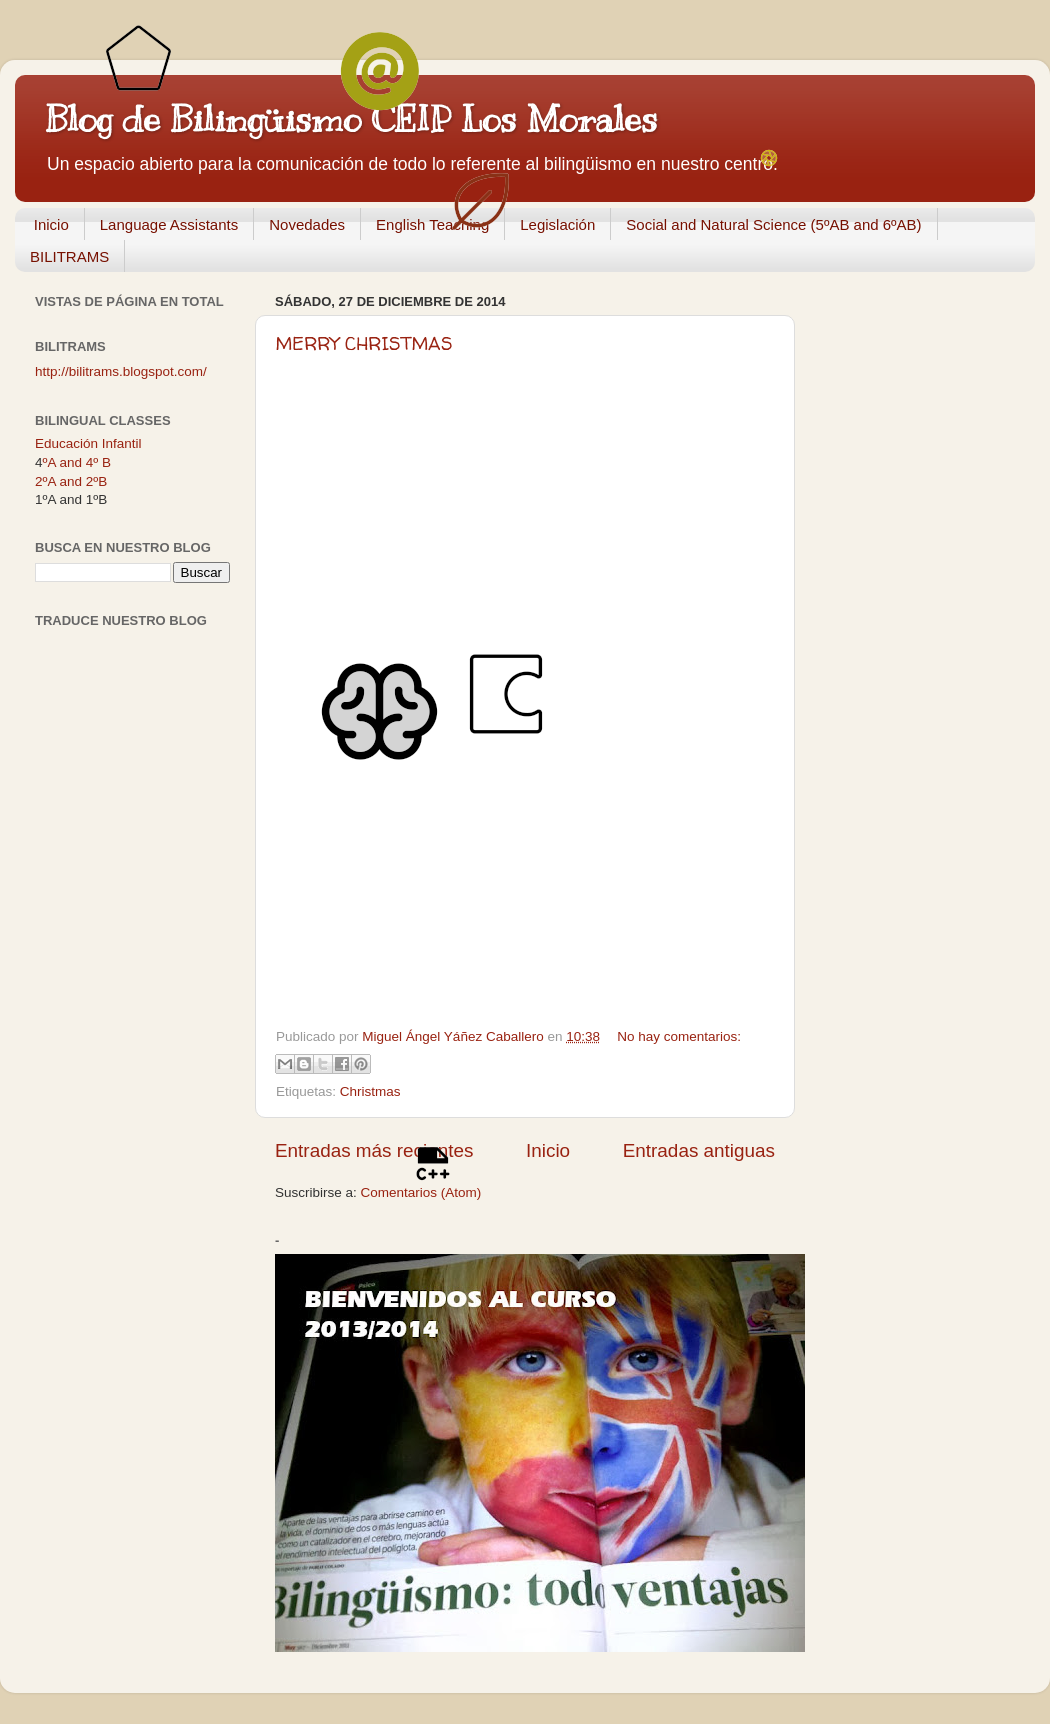 This screenshot has height=1724, width=1050. Describe the element at coordinates (506, 694) in the screenshot. I see `open Coda app` at that location.